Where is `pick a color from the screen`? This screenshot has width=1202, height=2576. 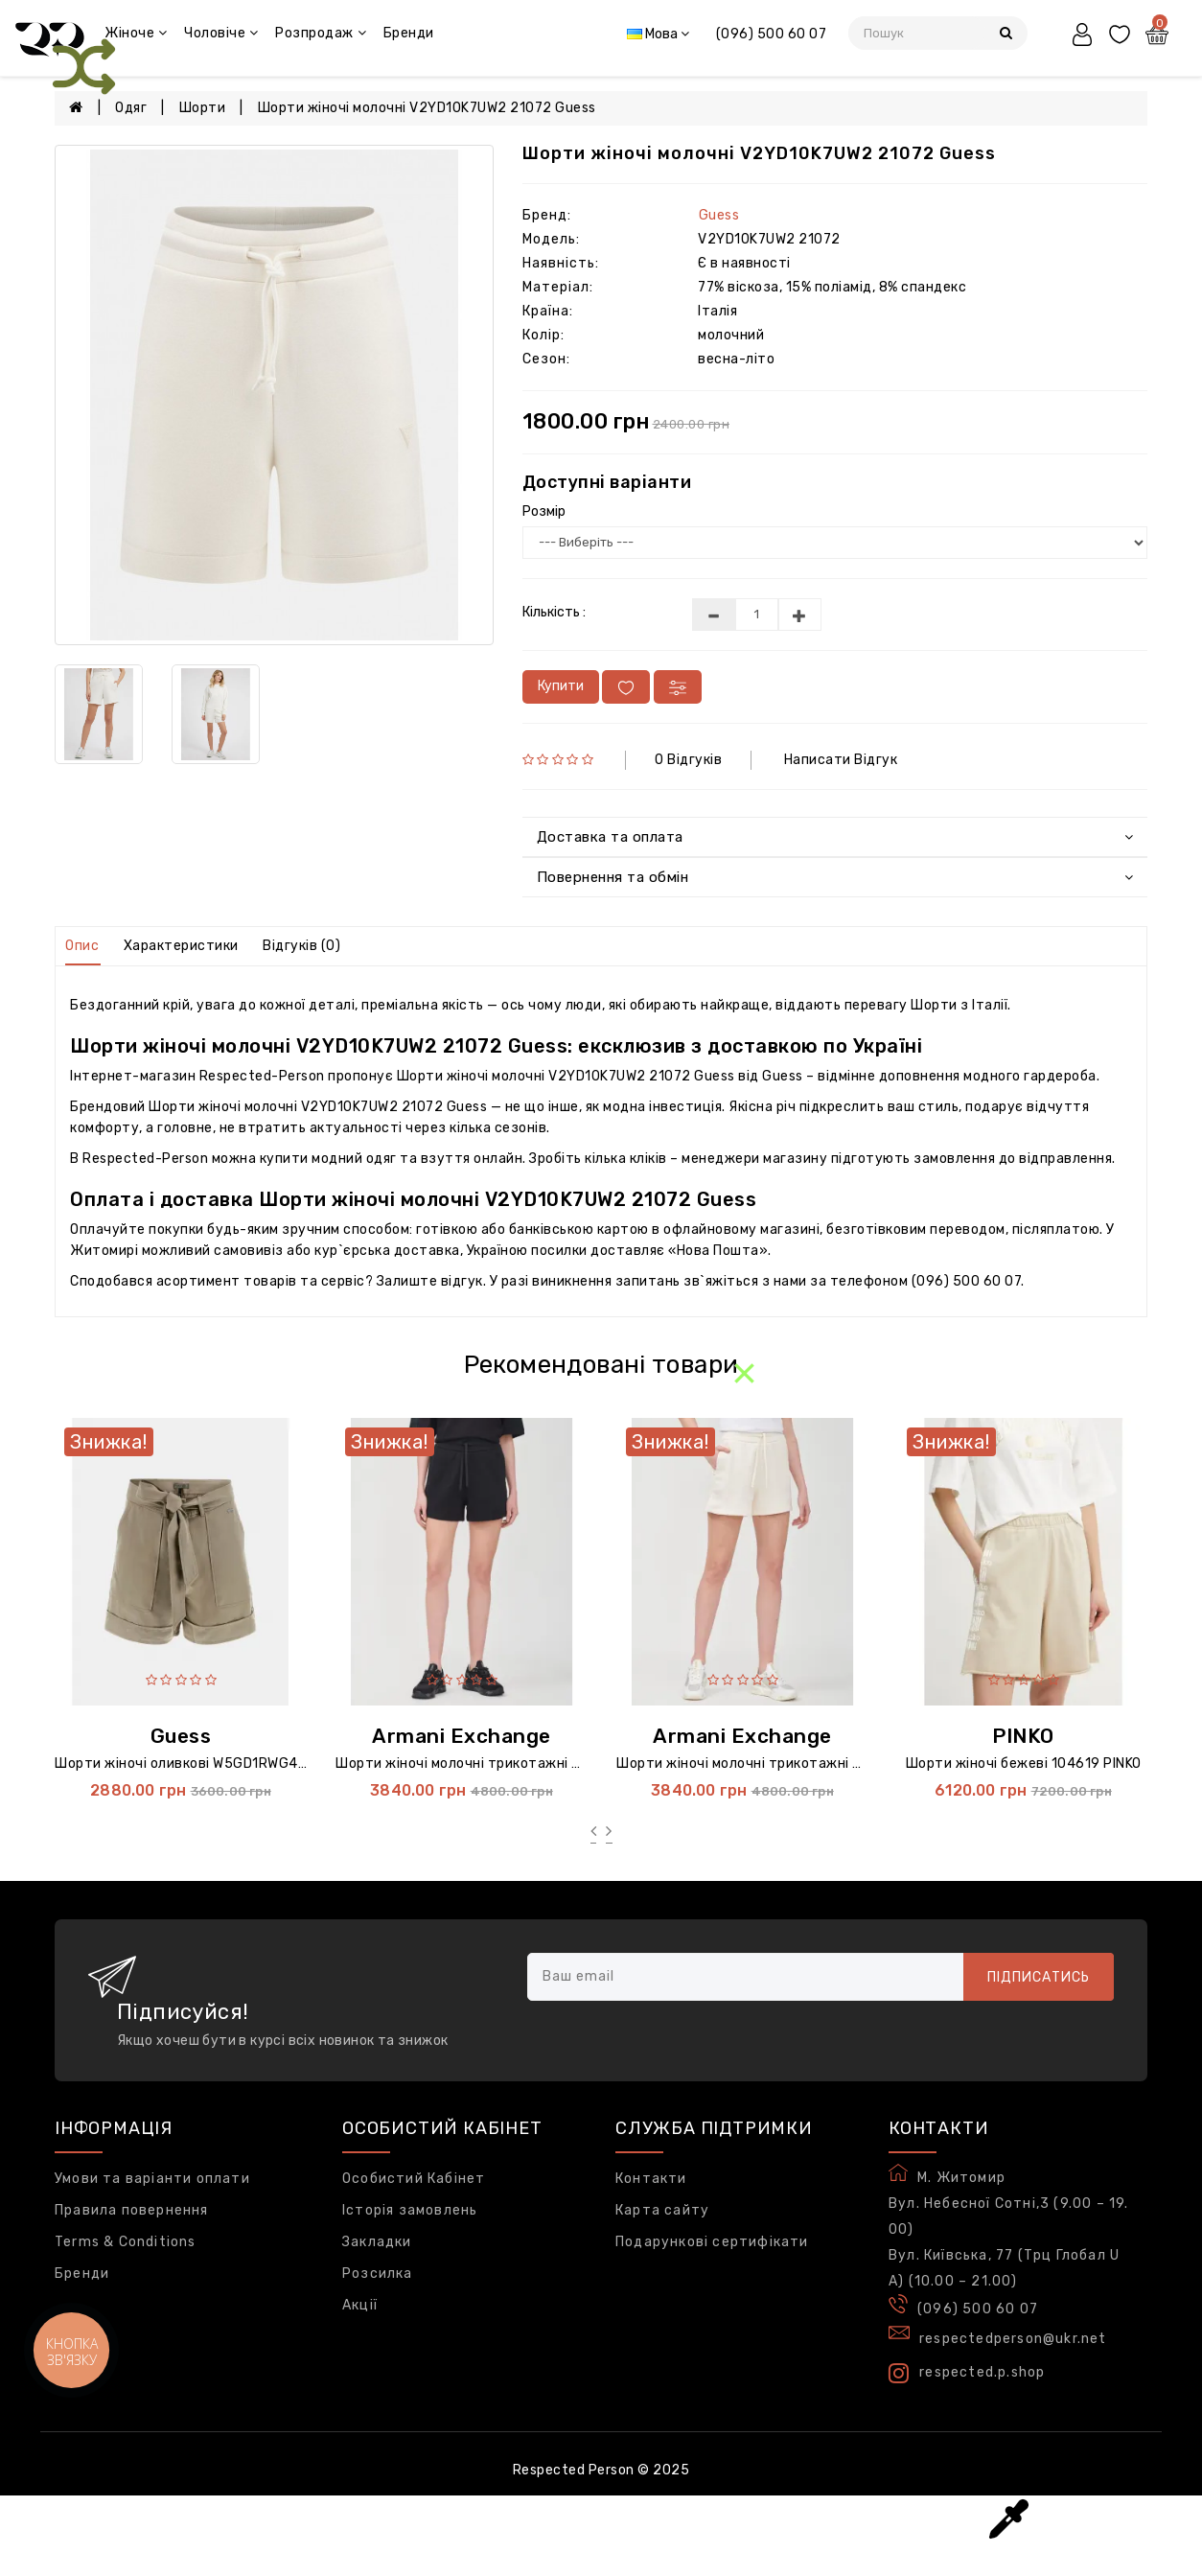 pick a color from the screen is located at coordinates (1008, 2518).